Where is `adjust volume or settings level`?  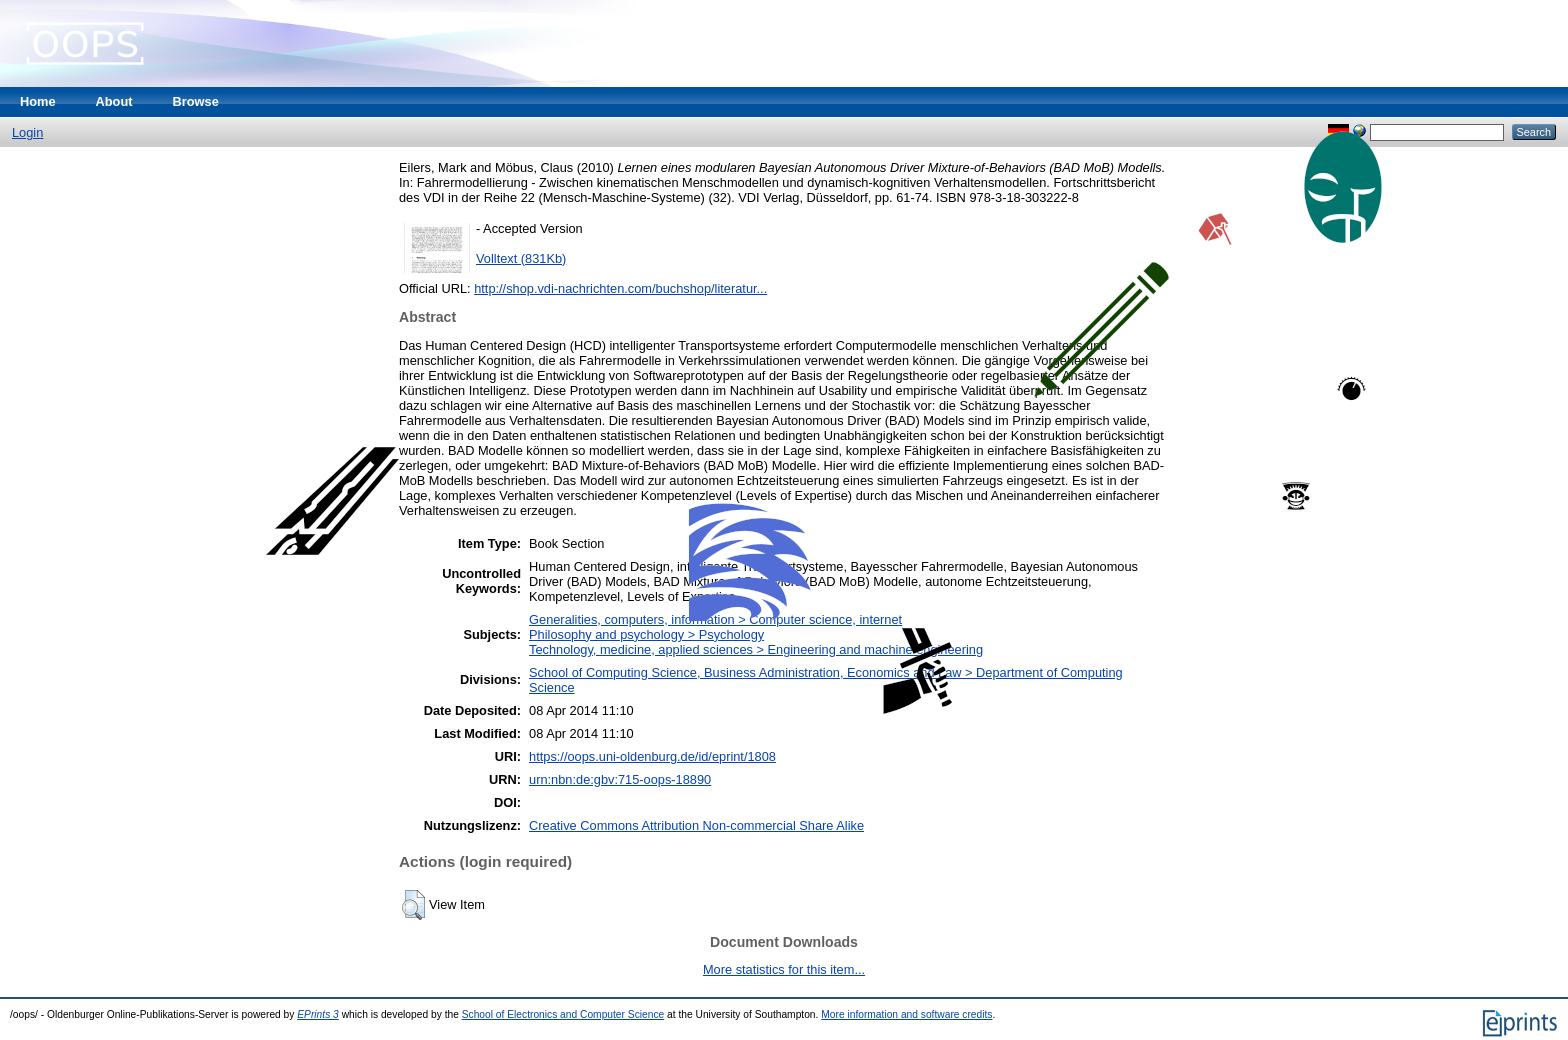 adjust volume or settings level is located at coordinates (1351, 388).